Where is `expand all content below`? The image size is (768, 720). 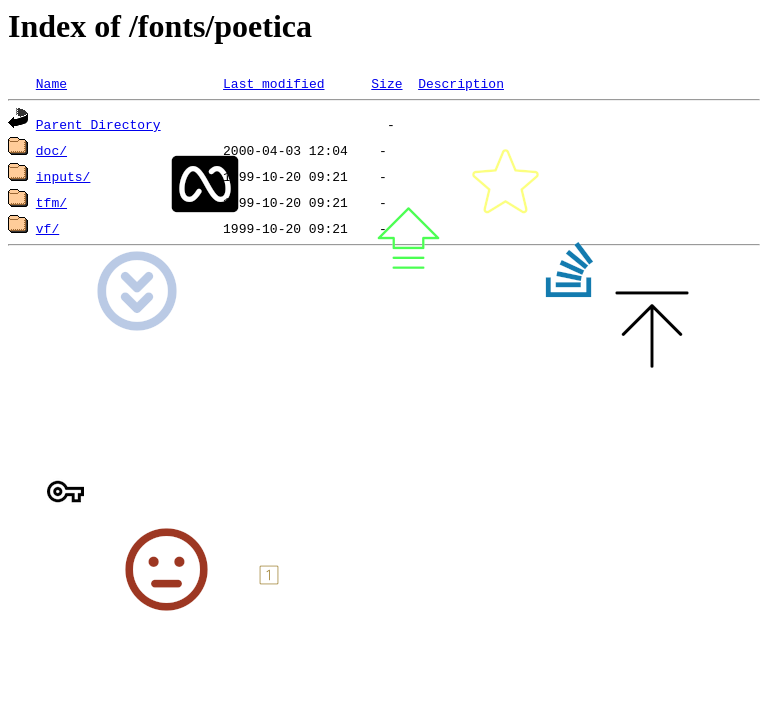 expand all content below is located at coordinates (137, 291).